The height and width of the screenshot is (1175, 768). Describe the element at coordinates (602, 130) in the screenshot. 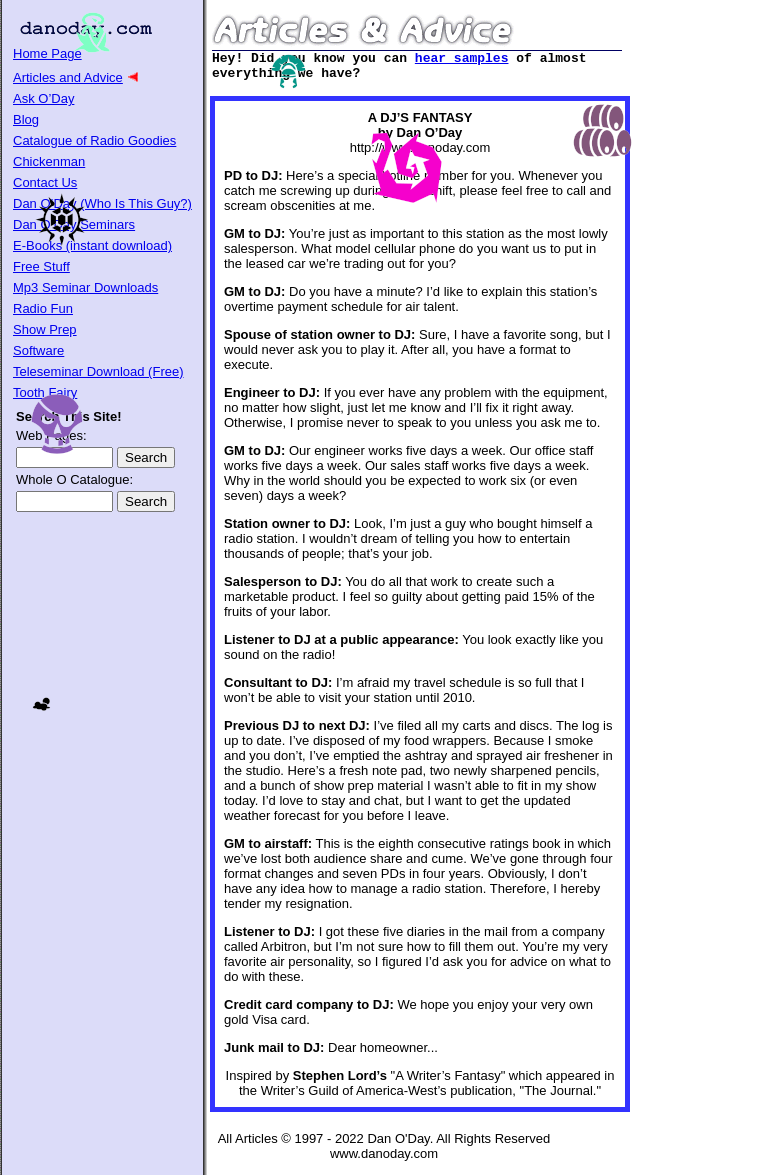

I see `access wine cellar or barrel storage inventory` at that location.